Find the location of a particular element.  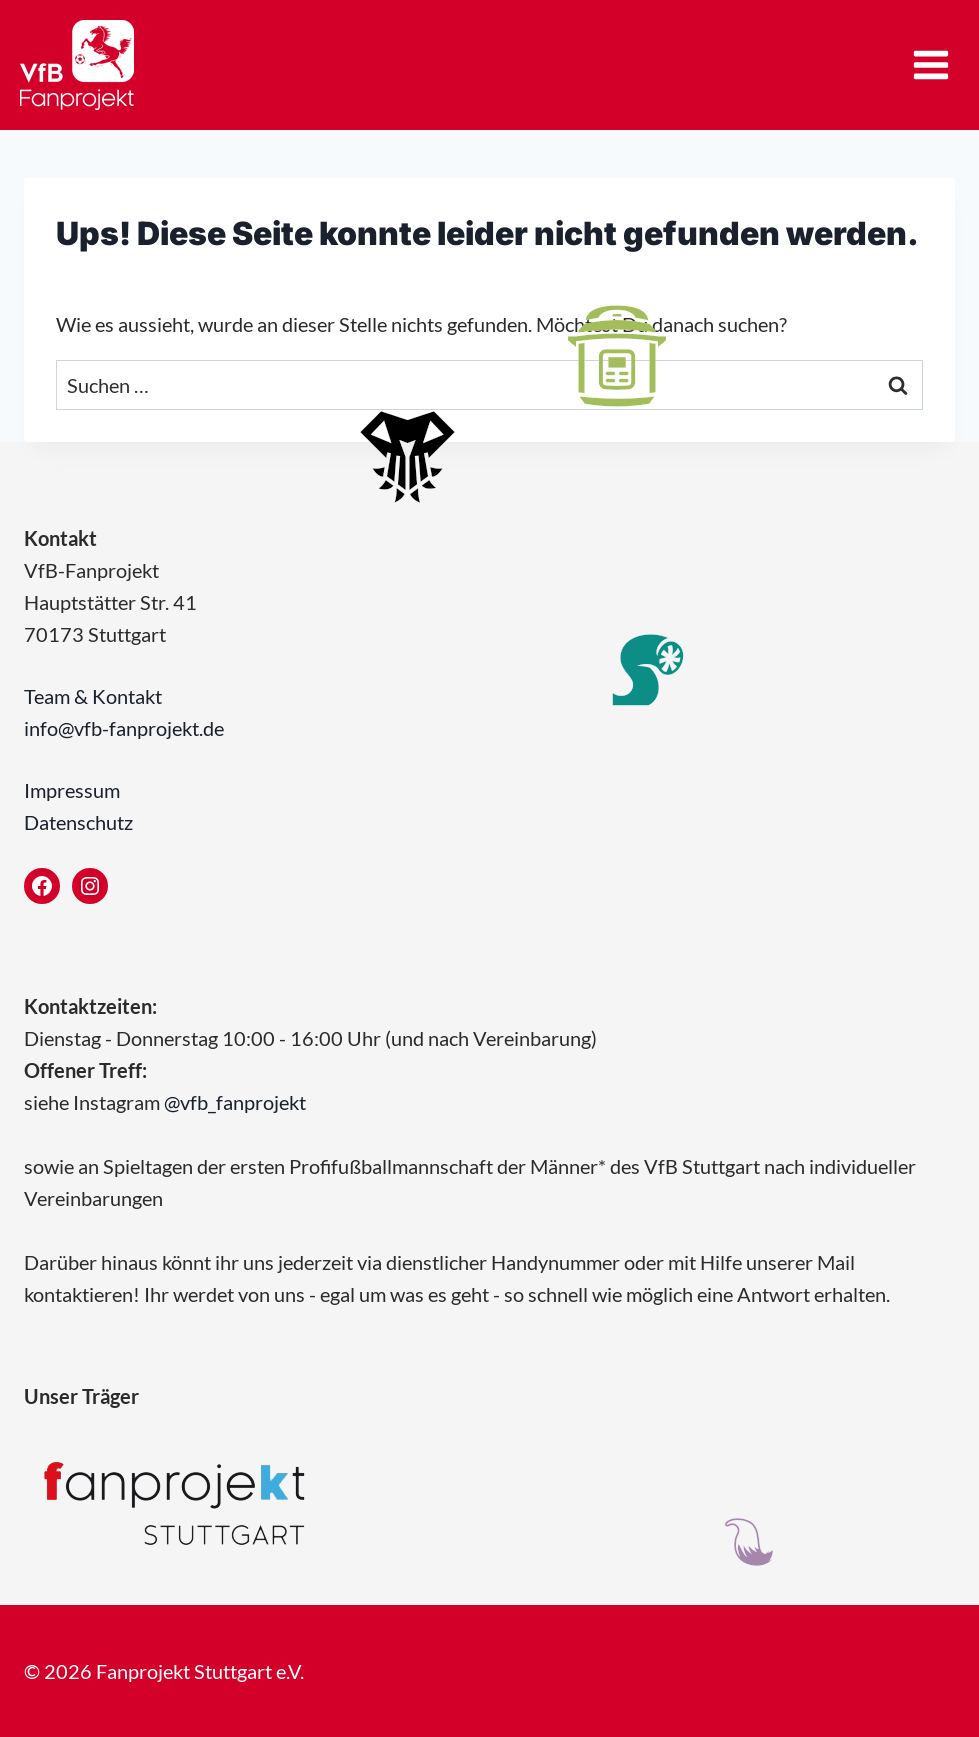

parasitic worm enemy or creature in a game is located at coordinates (648, 670).